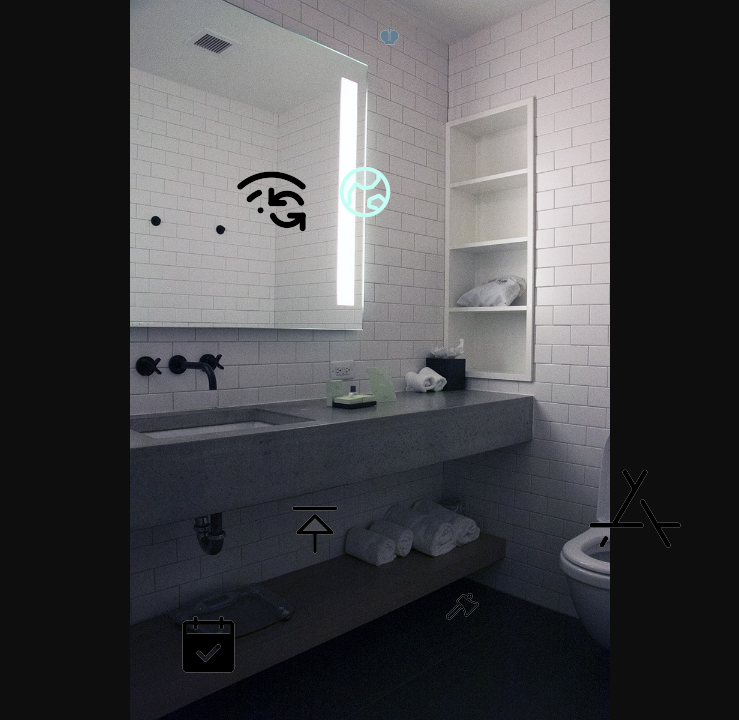 Image resolution: width=739 pixels, height=720 pixels. Describe the element at coordinates (365, 192) in the screenshot. I see `switch to international or global settings` at that location.